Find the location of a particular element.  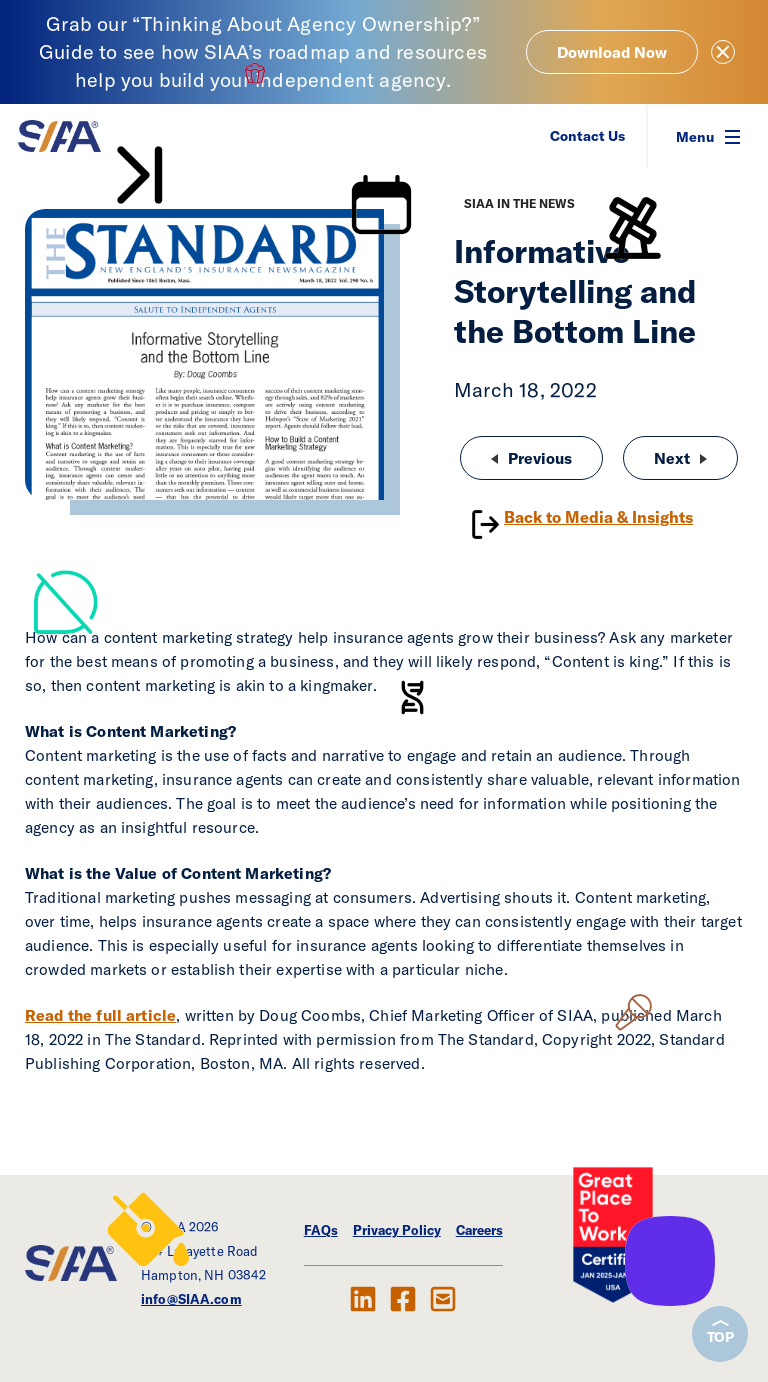

access wind energy or renewable power settings is located at coordinates (633, 229).